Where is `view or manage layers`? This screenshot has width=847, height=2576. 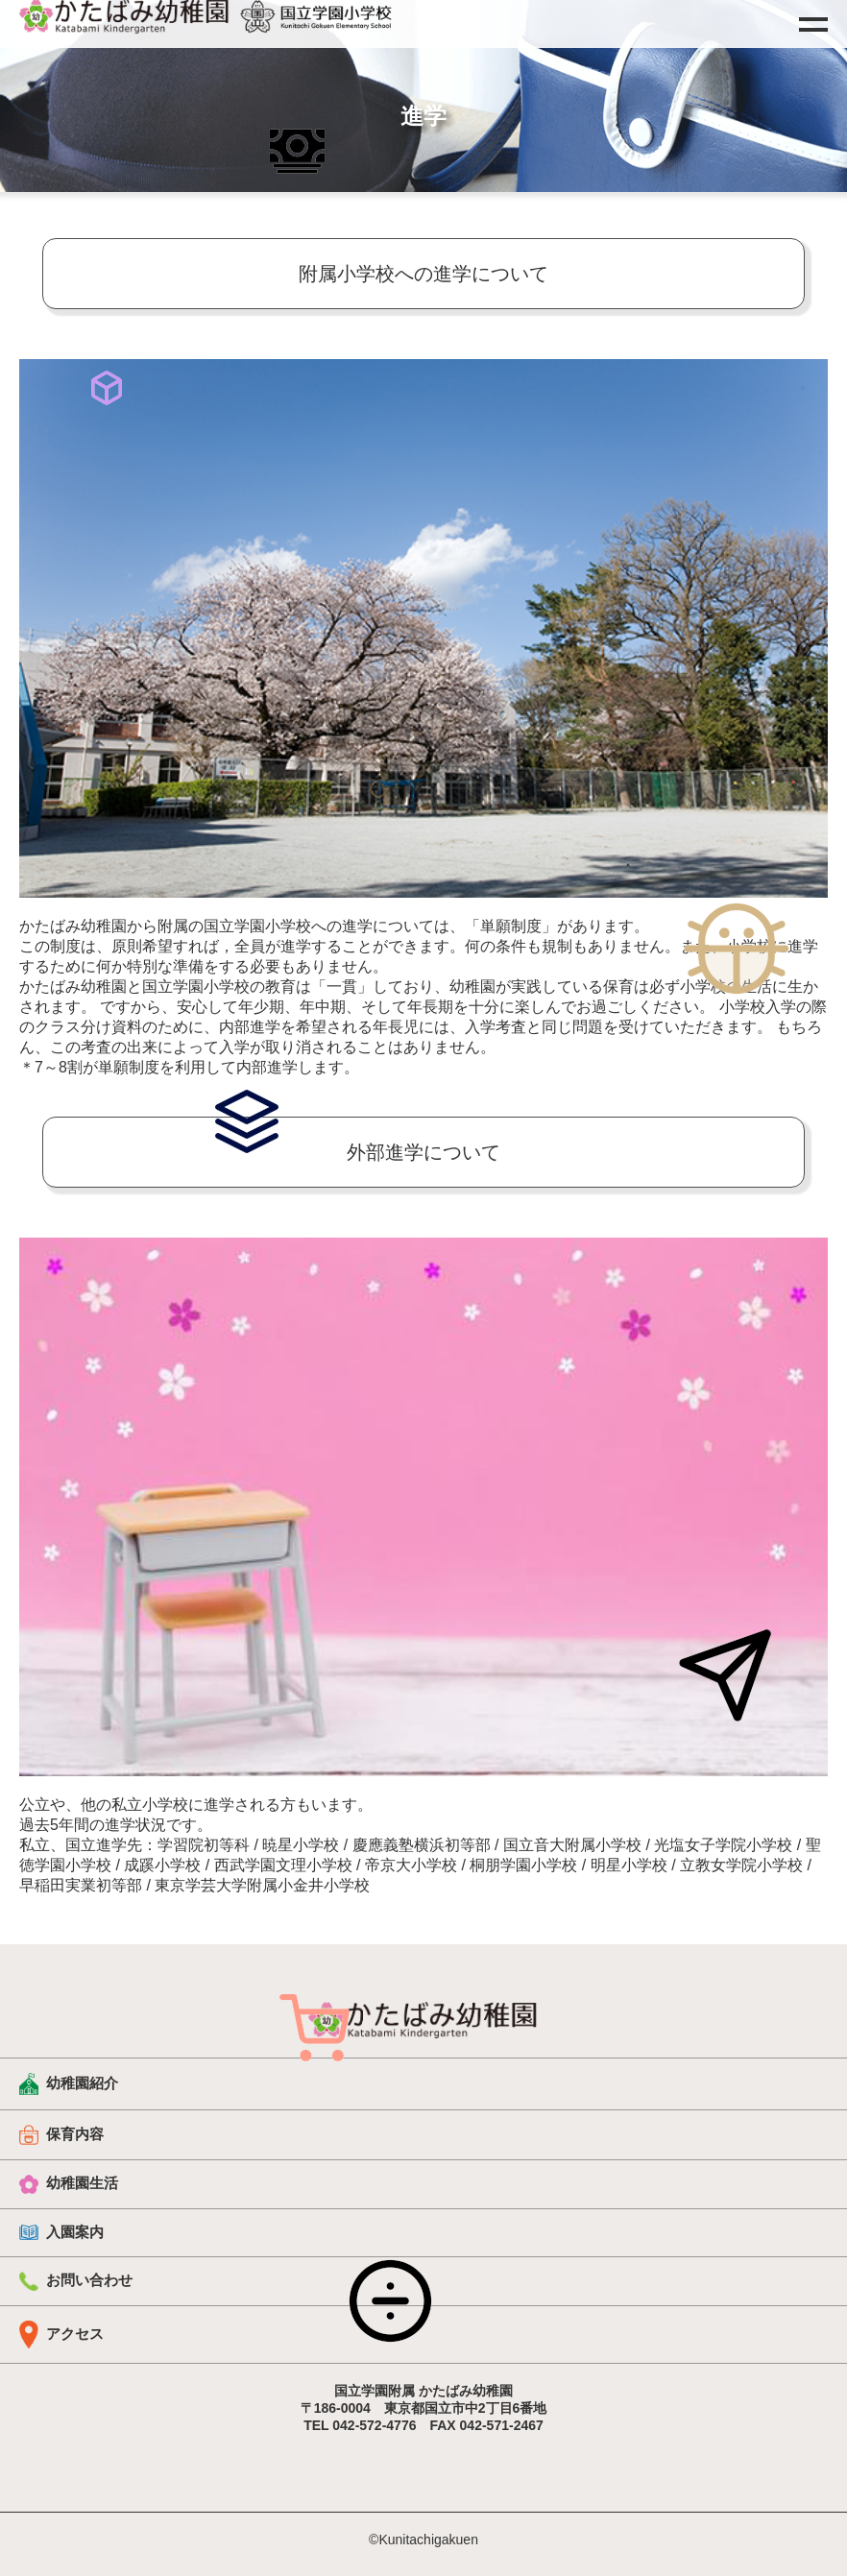 view or manage layers is located at coordinates (247, 1121).